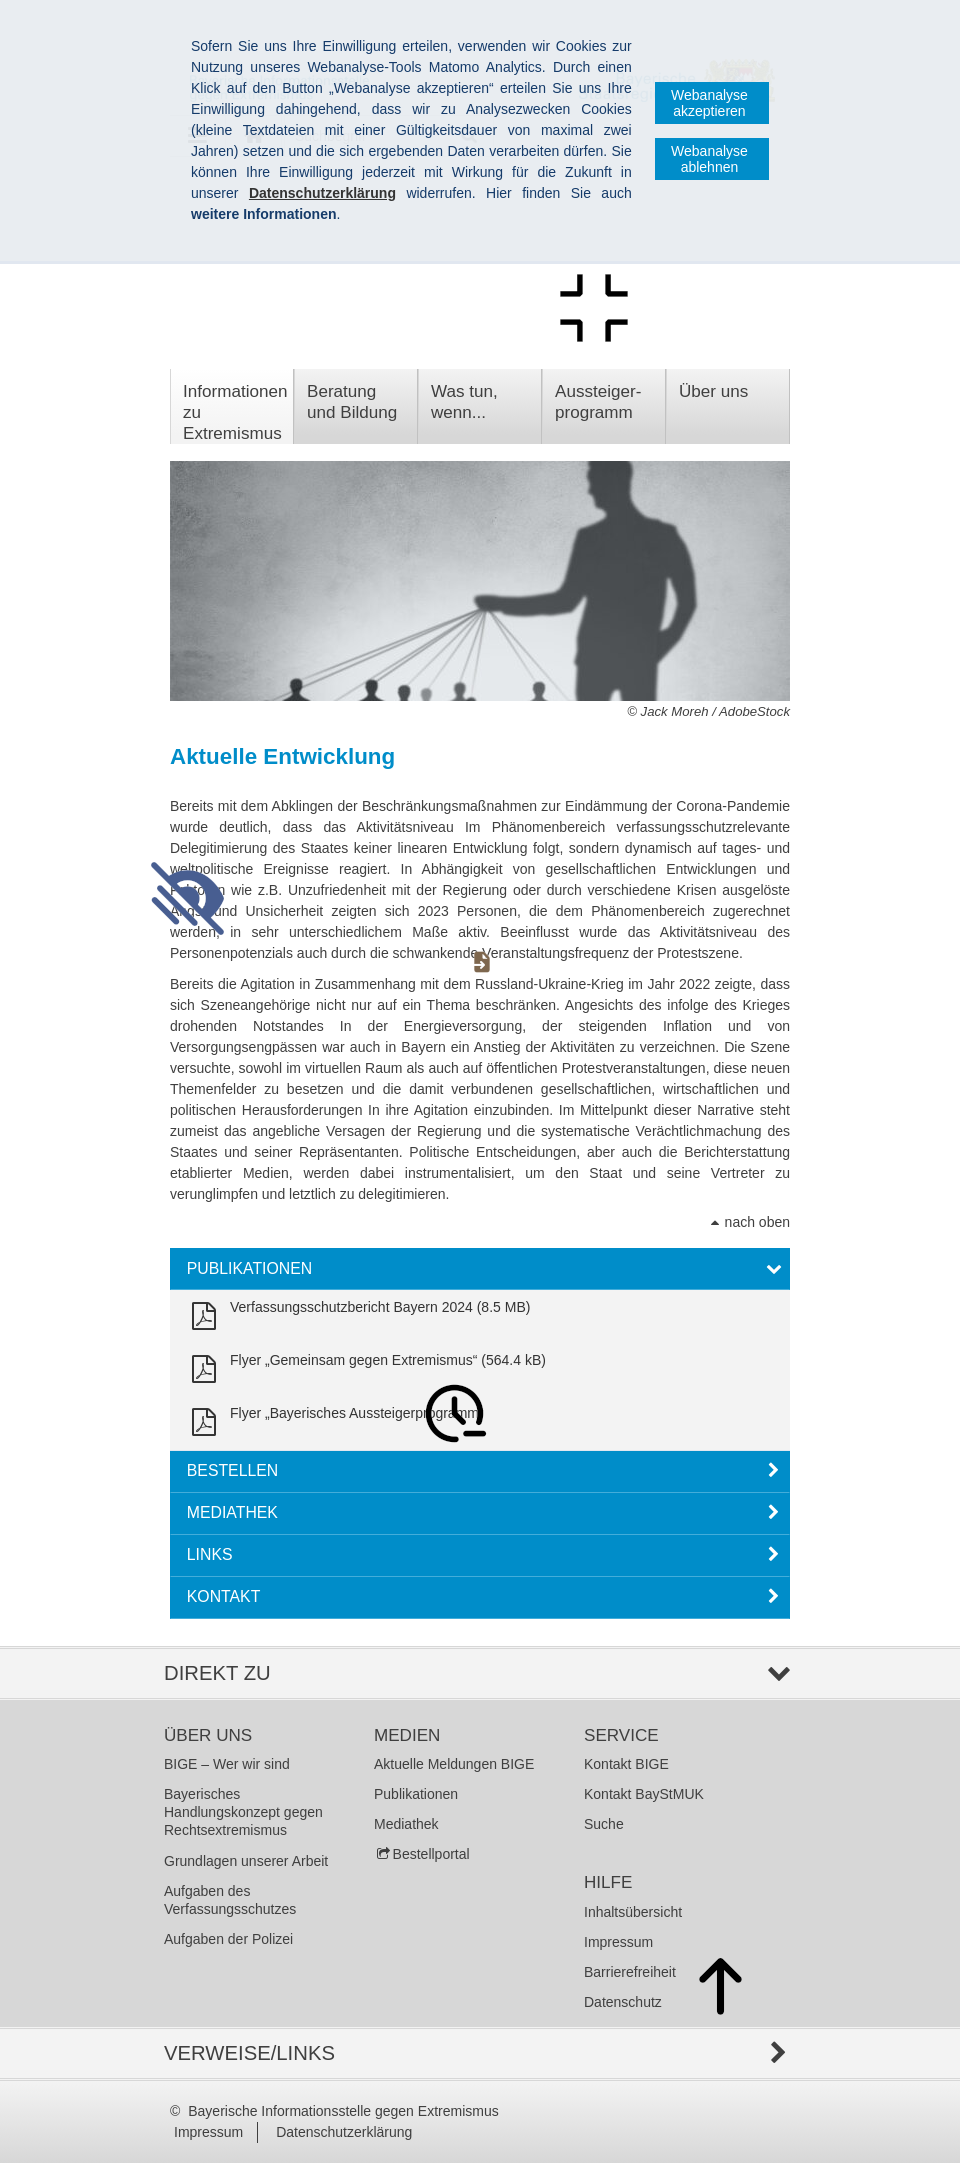  What do you see at coordinates (454, 1413) in the screenshot?
I see `remove time or reduce duration` at bounding box center [454, 1413].